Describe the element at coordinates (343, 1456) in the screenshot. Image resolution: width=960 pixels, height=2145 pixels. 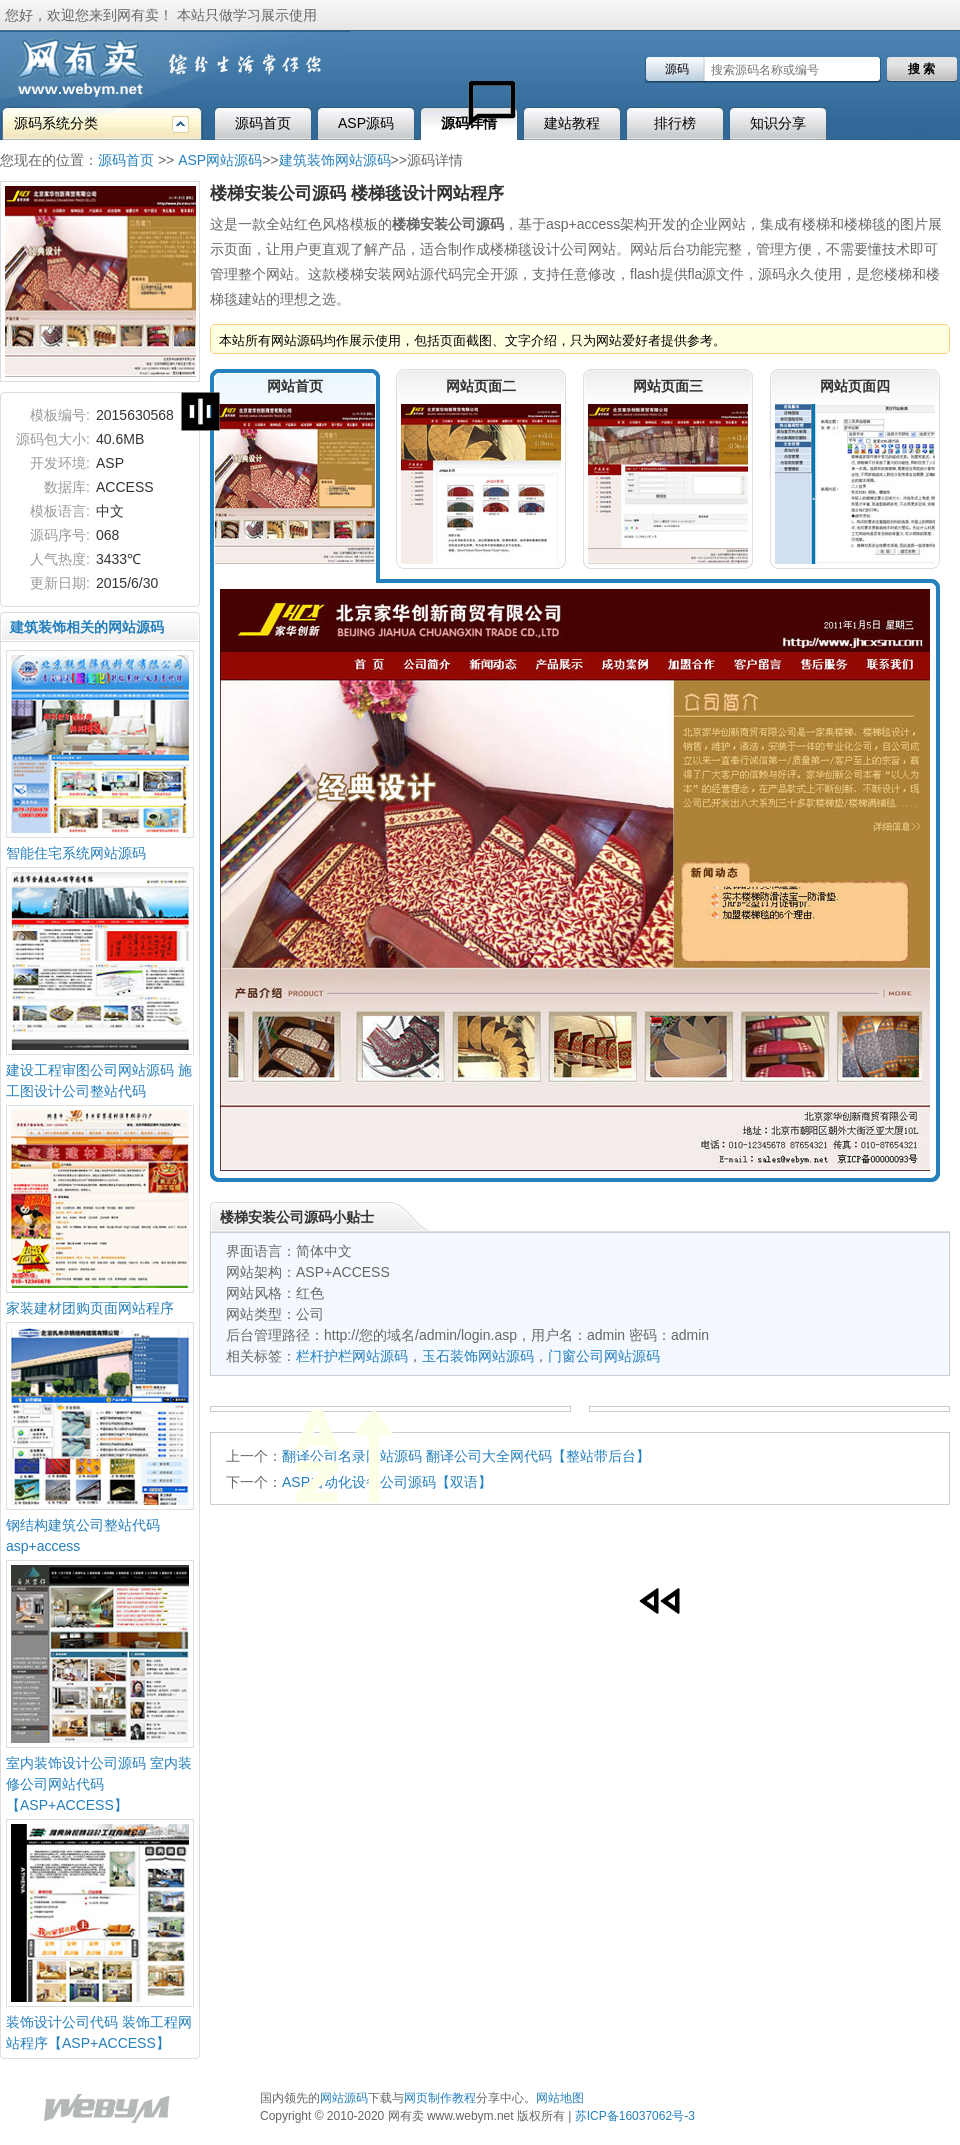
I see `sort items alphabetically in descending order (Z to A)` at that location.